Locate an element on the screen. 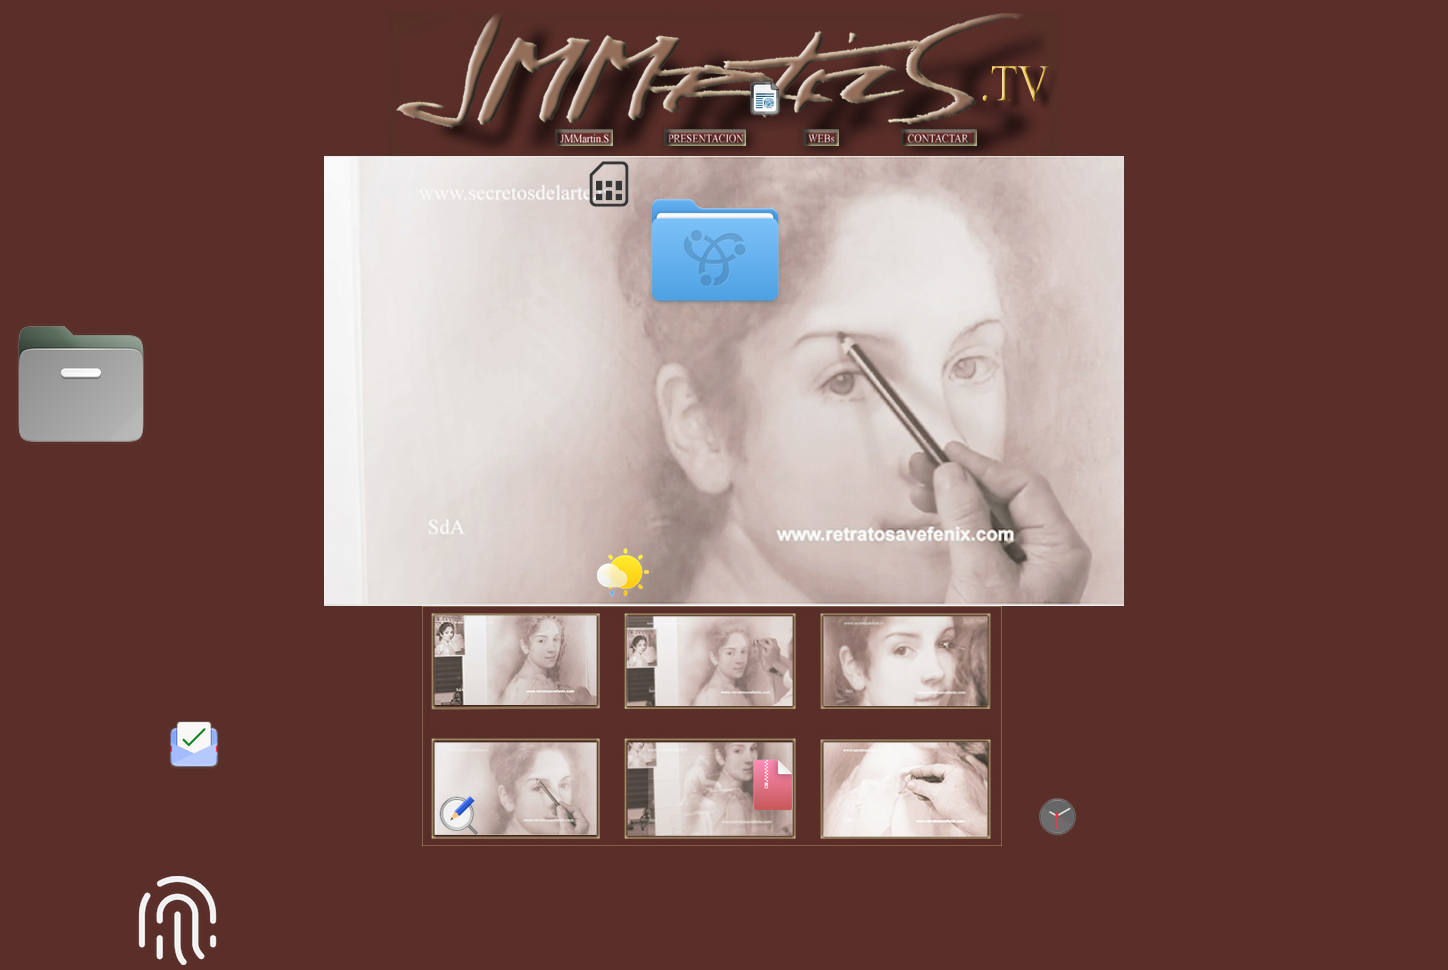 This screenshot has width=1448, height=970. open your communication files folder is located at coordinates (715, 250).